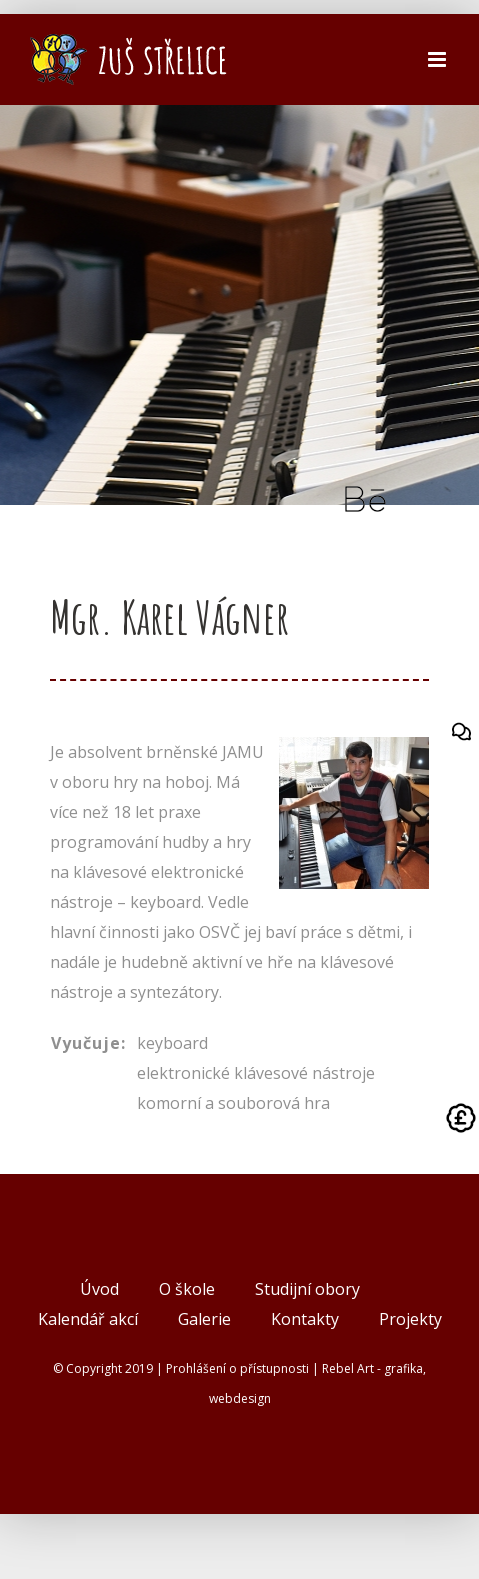 This screenshot has height=1579, width=479. I want to click on open chat or messaging, so click(461, 731).